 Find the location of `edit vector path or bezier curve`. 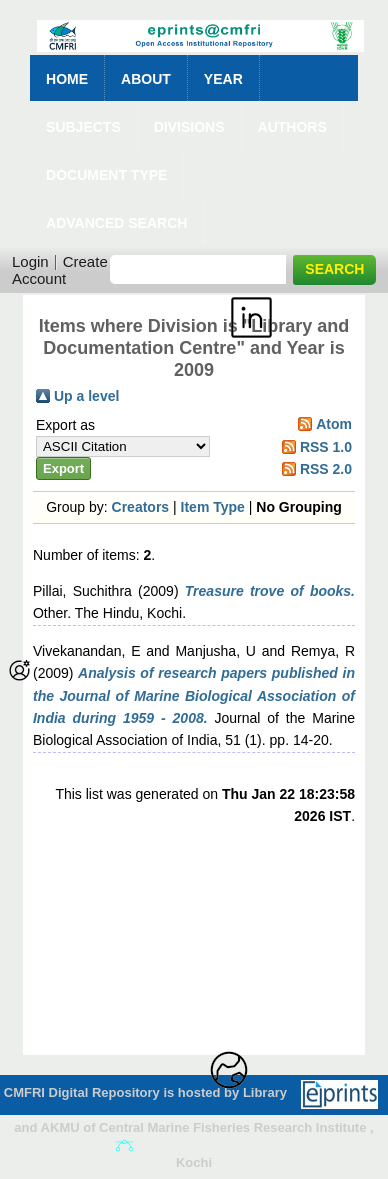

edit vector path or bezier curve is located at coordinates (124, 1145).